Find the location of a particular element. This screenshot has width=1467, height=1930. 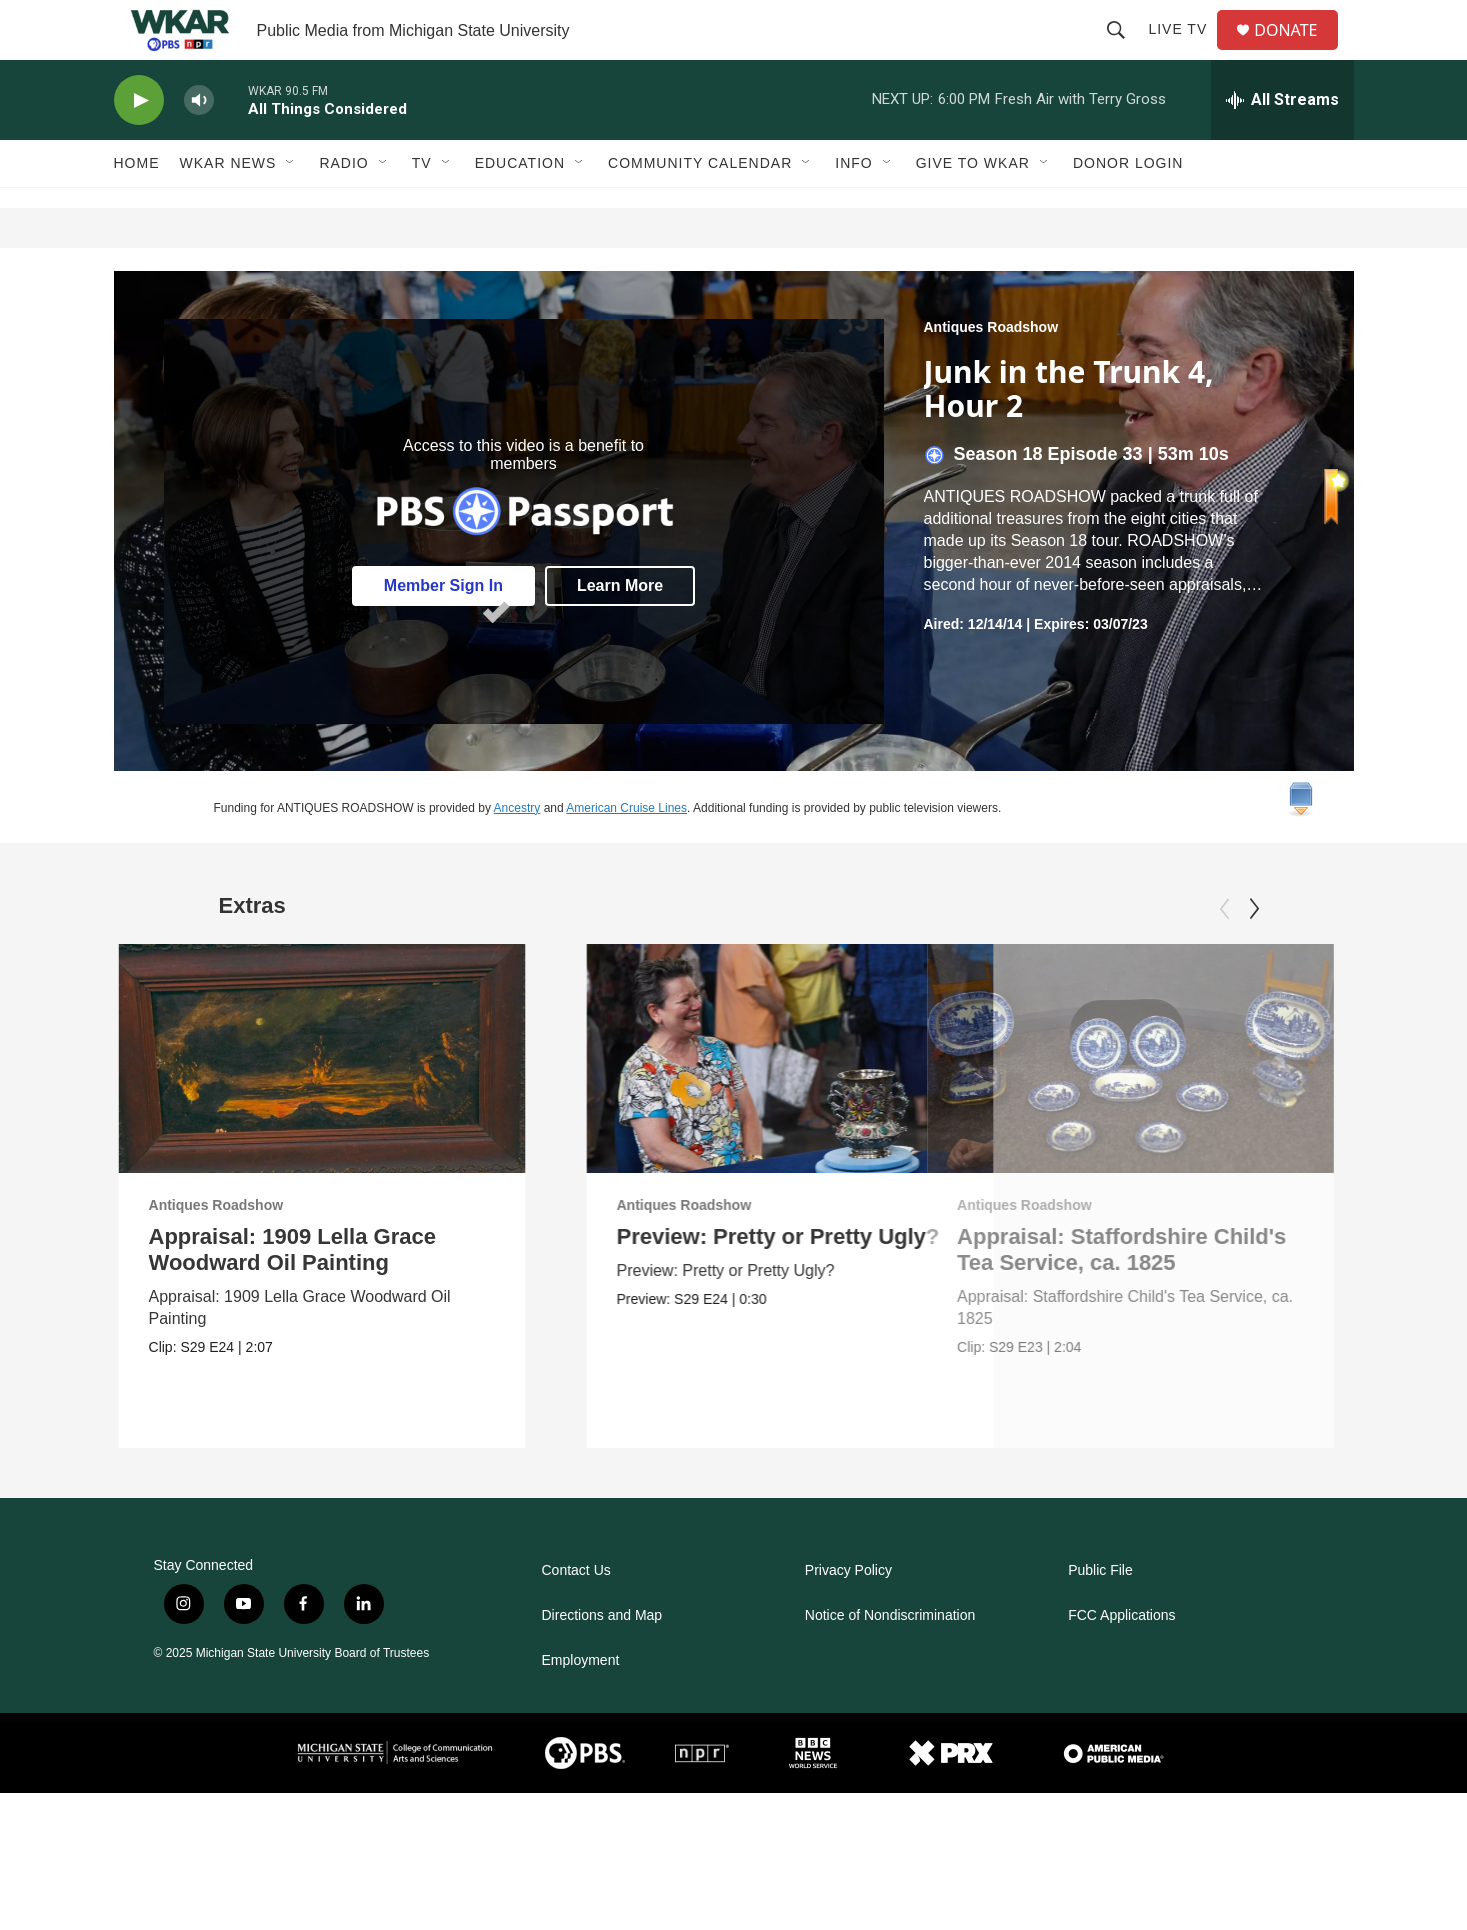

add a new bookmark is located at coordinates (1333, 498).